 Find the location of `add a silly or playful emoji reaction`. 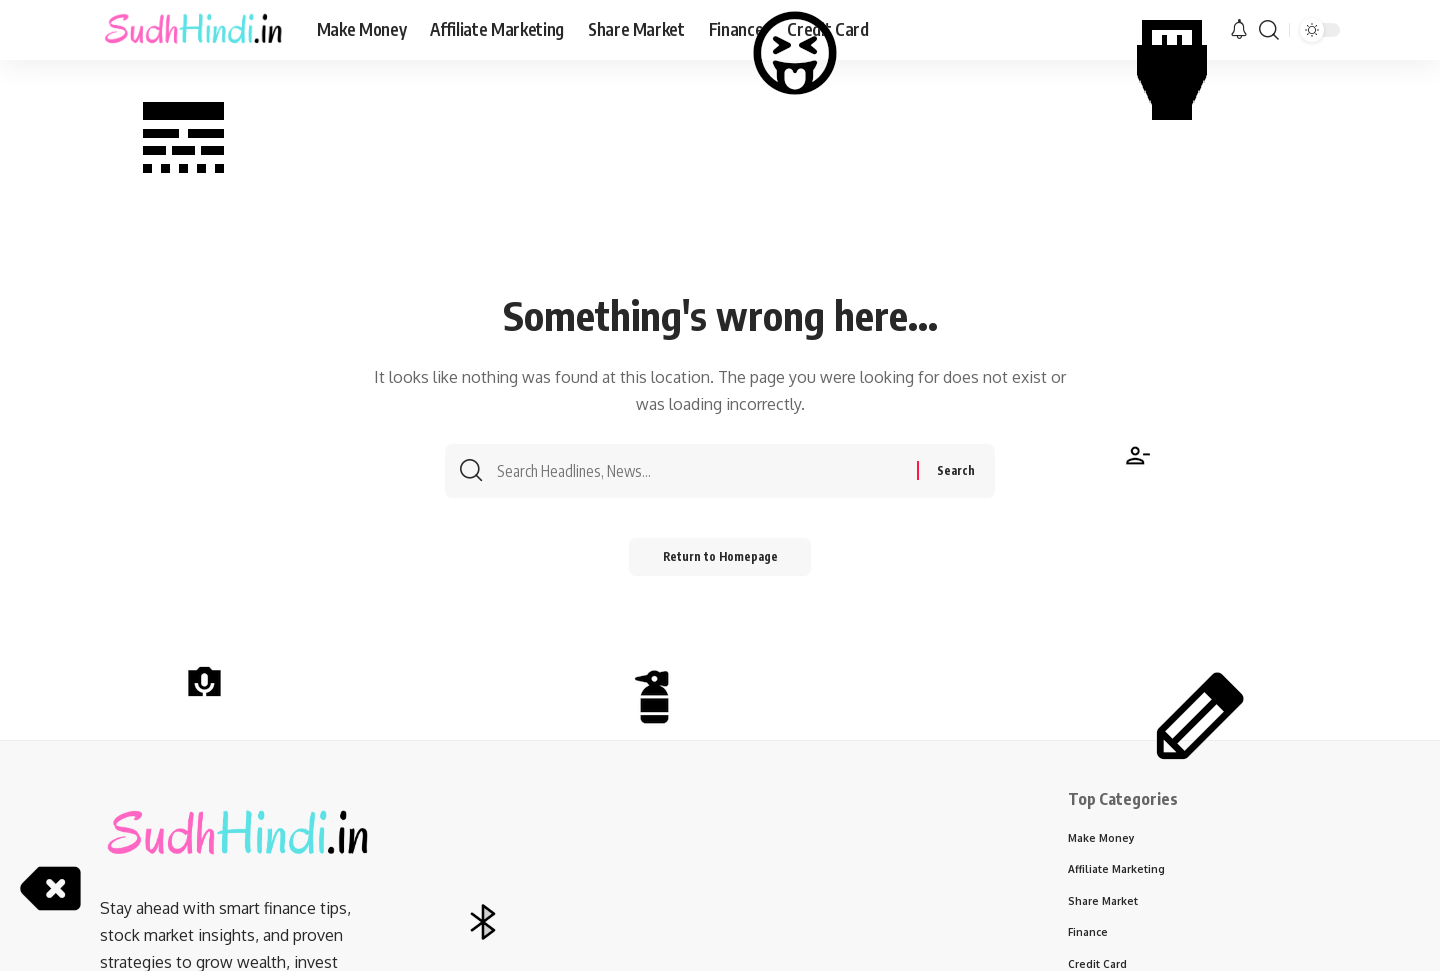

add a silly or playful emoji reaction is located at coordinates (795, 53).